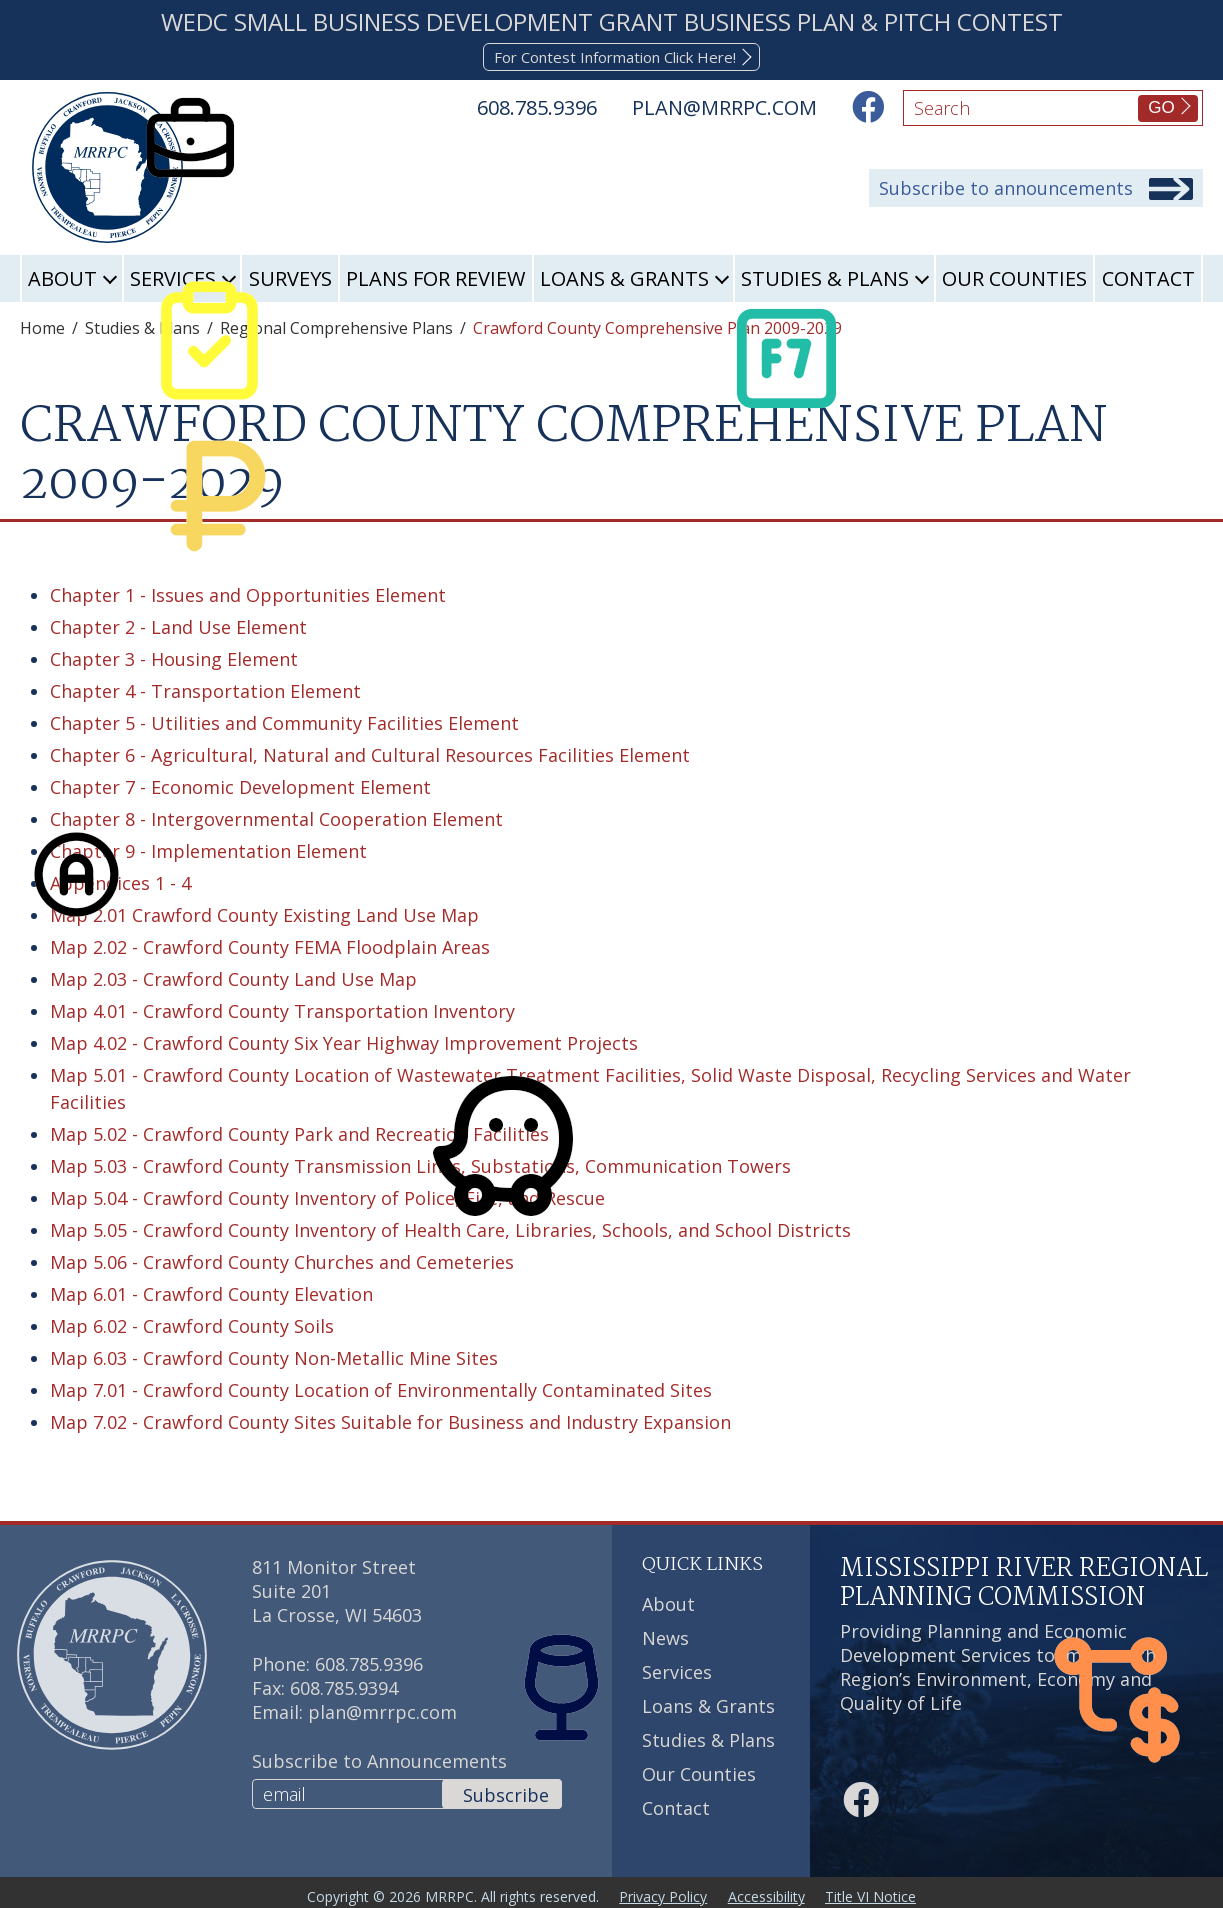  I want to click on view transaction history, so click(1117, 1700).